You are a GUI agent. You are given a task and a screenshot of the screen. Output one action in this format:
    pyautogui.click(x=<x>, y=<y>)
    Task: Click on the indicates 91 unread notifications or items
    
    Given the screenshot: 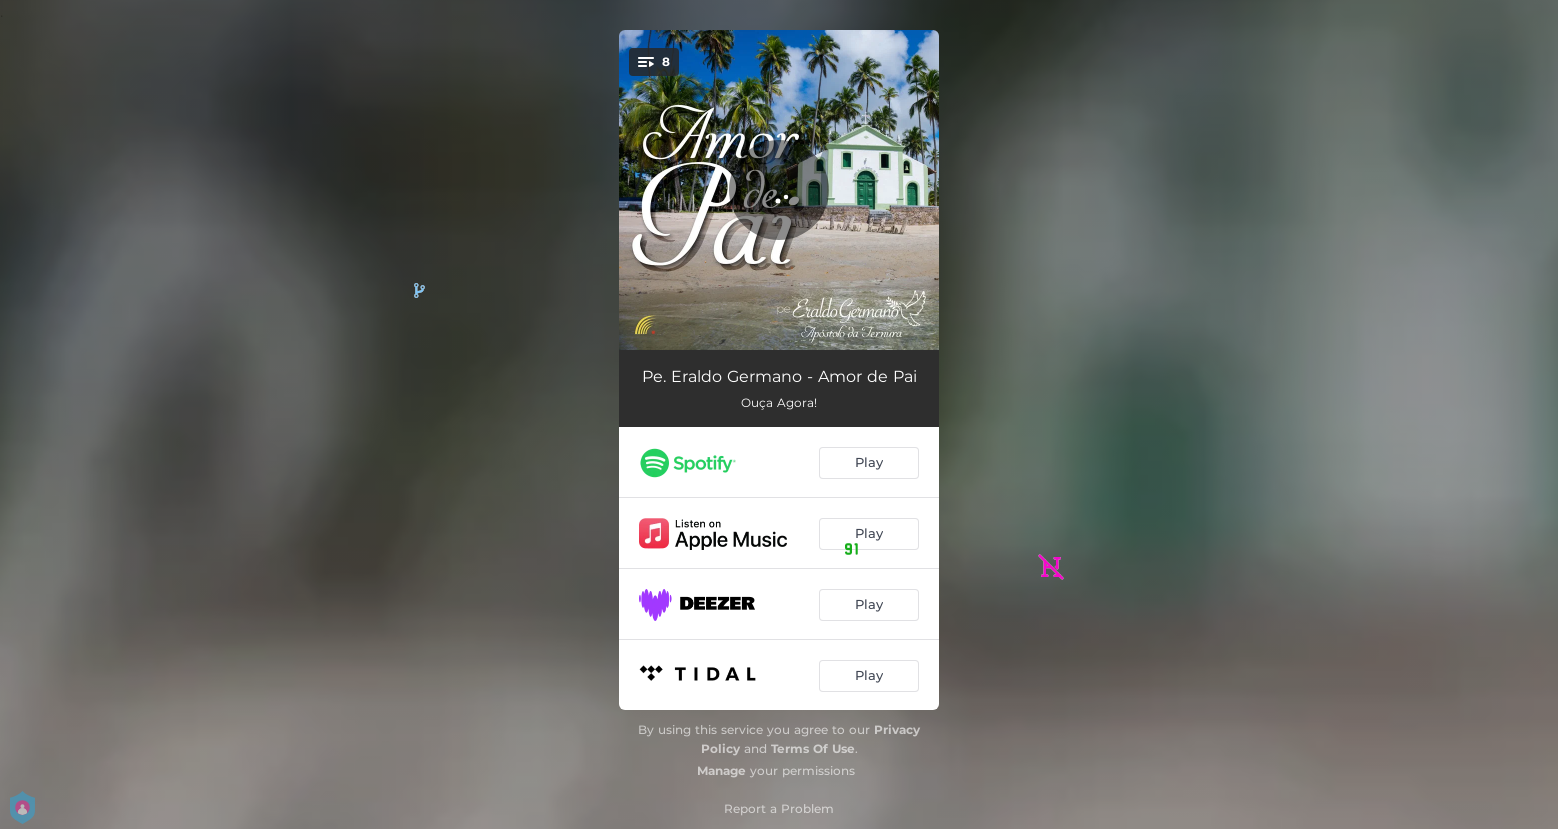 What is the action you would take?
    pyautogui.click(x=852, y=549)
    